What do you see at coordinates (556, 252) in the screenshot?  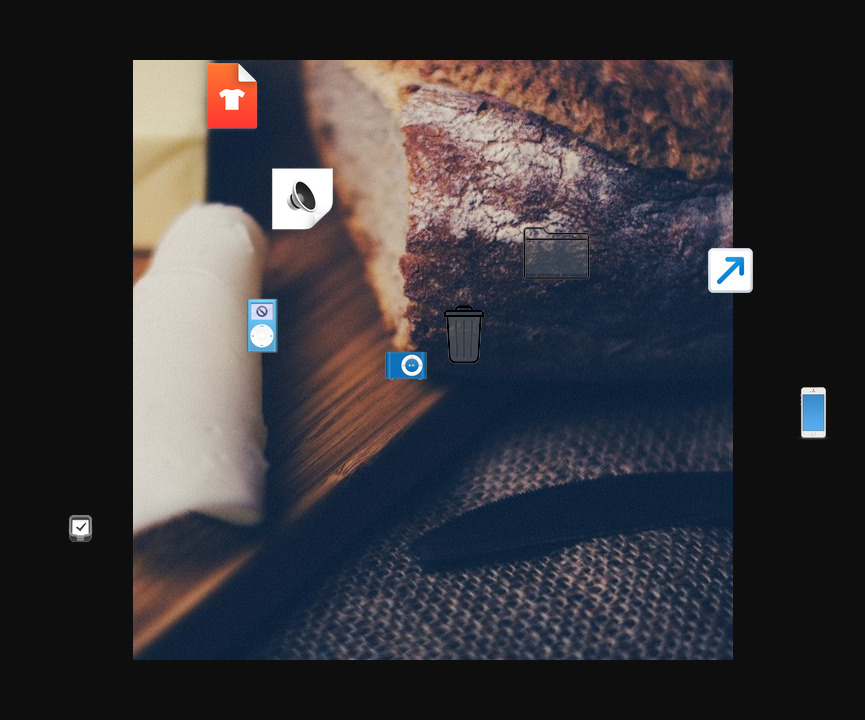 I see `selected folder in mail sidebar` at bounding box center [556, 252].